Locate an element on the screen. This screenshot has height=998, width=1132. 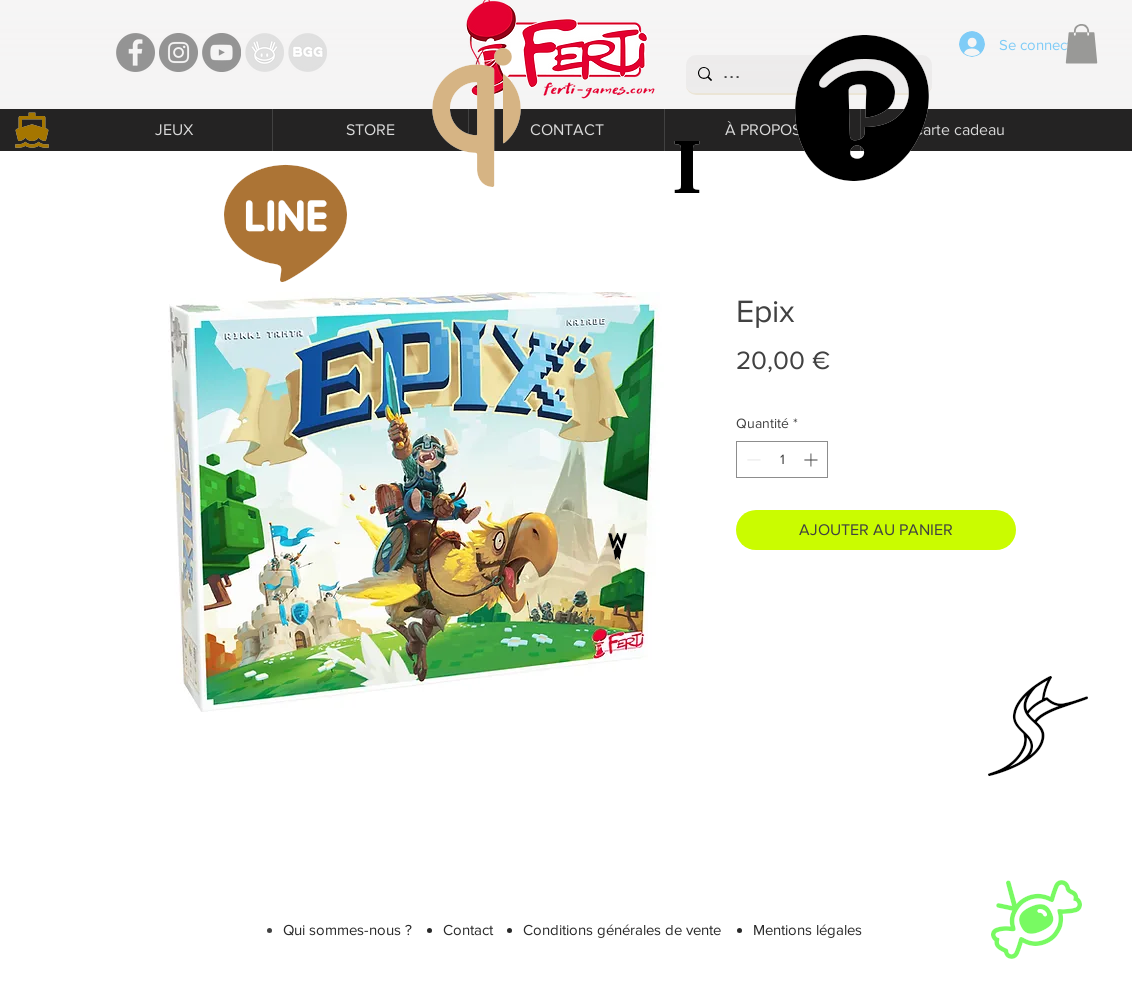
open LINE messaging app is located at coordinates (285, 223).